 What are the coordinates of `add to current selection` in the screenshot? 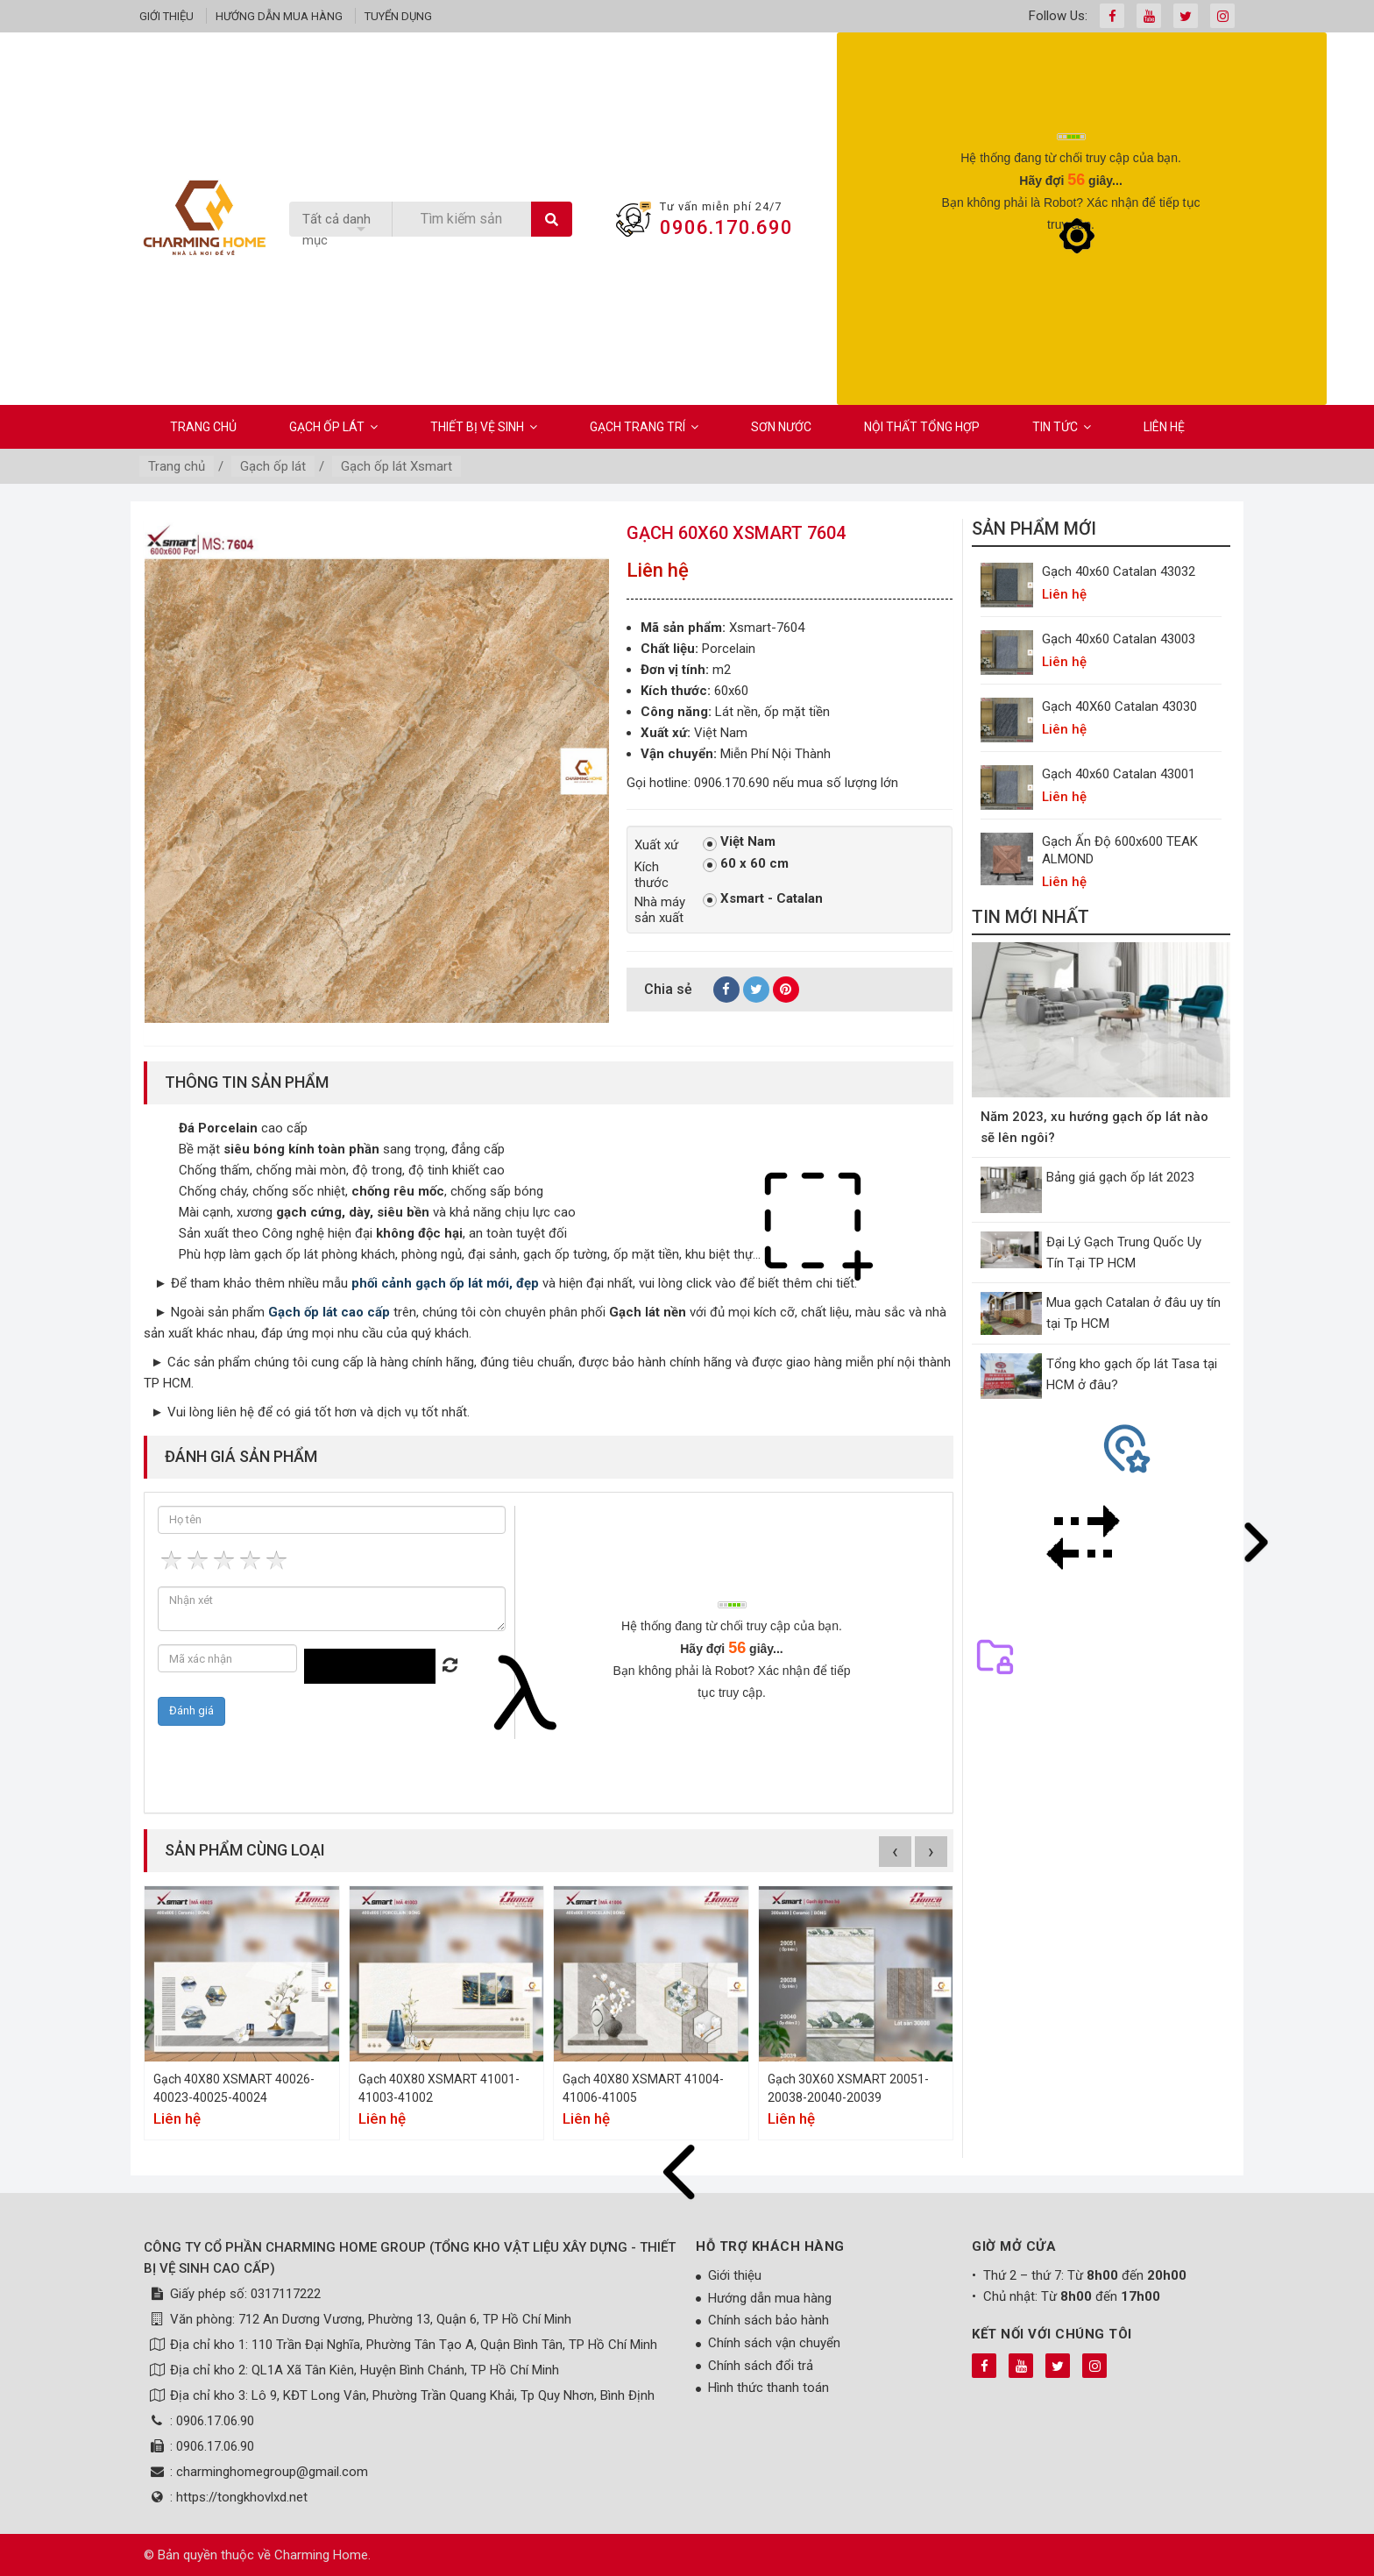 It's located at (812, 1220).